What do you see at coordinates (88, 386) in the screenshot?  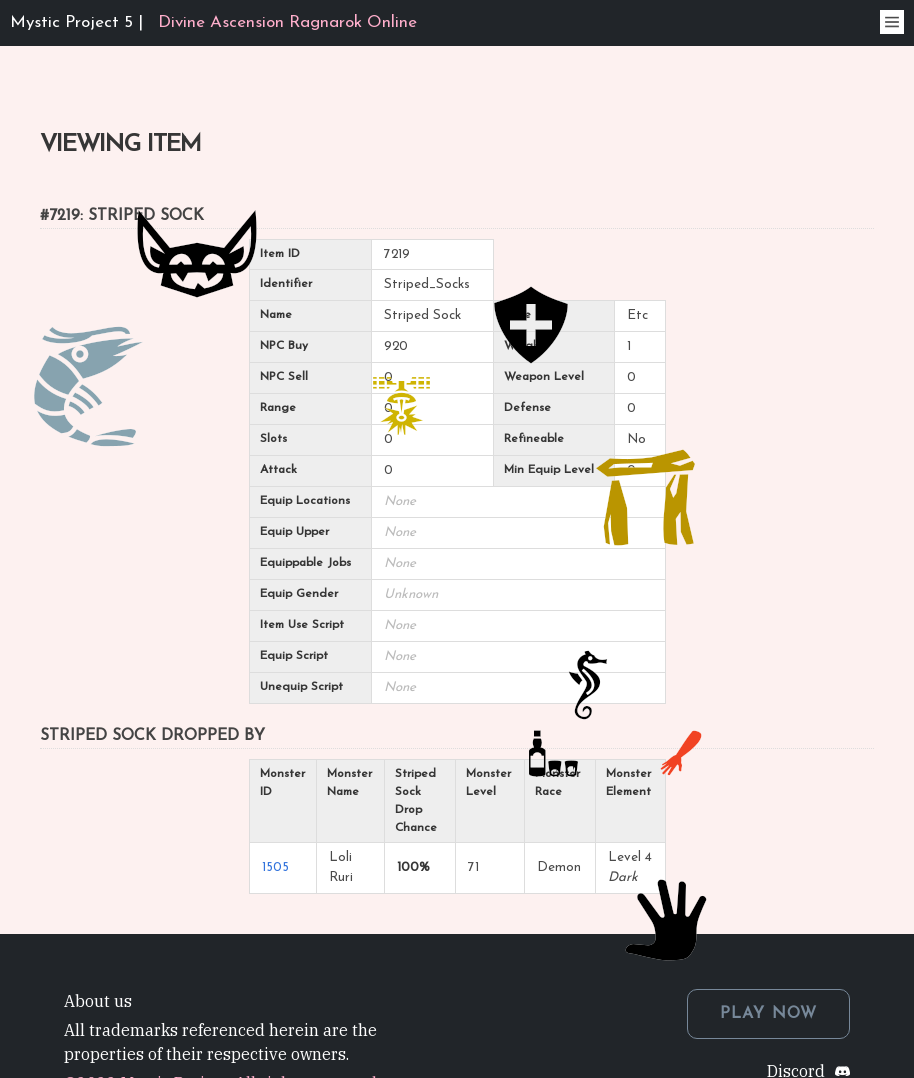 I see `select shrimp or seafood option` at bounding box center [88, 386].